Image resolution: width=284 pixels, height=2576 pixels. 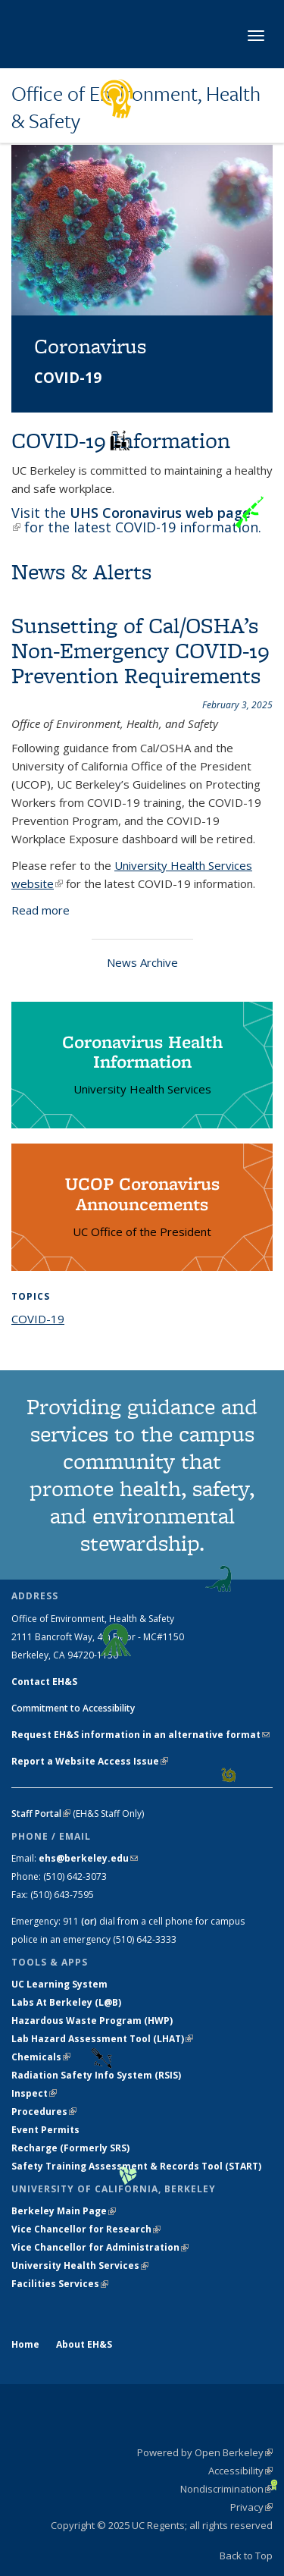 I want to click on dinosaur category or prehistoric theme indicator, so click(x=218, y=1578).